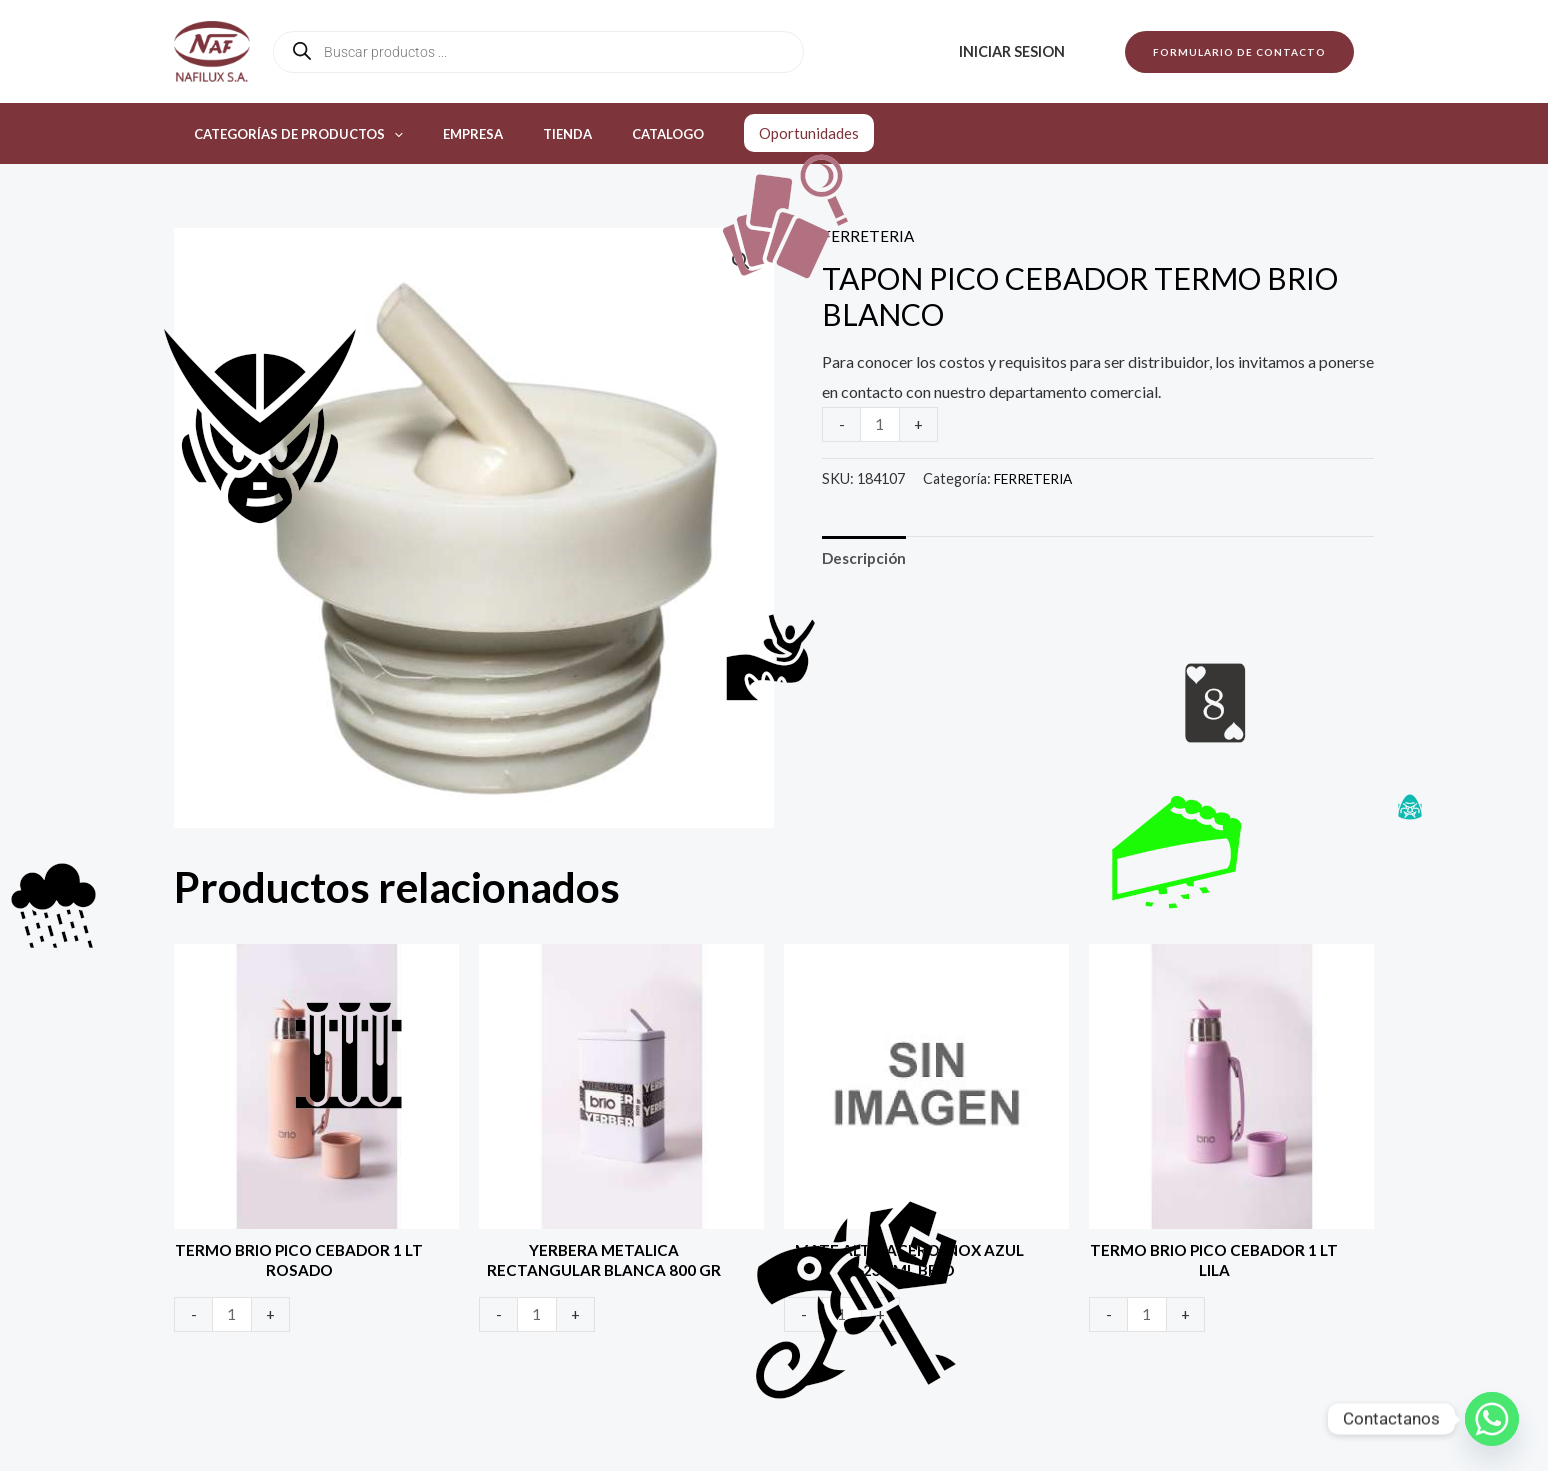 Image resolution: width=1548 pixels, height=1471 pixels. Describe the element at coordinates (785, 216) in the screenshot. I see `select a card from your hand` at that location.